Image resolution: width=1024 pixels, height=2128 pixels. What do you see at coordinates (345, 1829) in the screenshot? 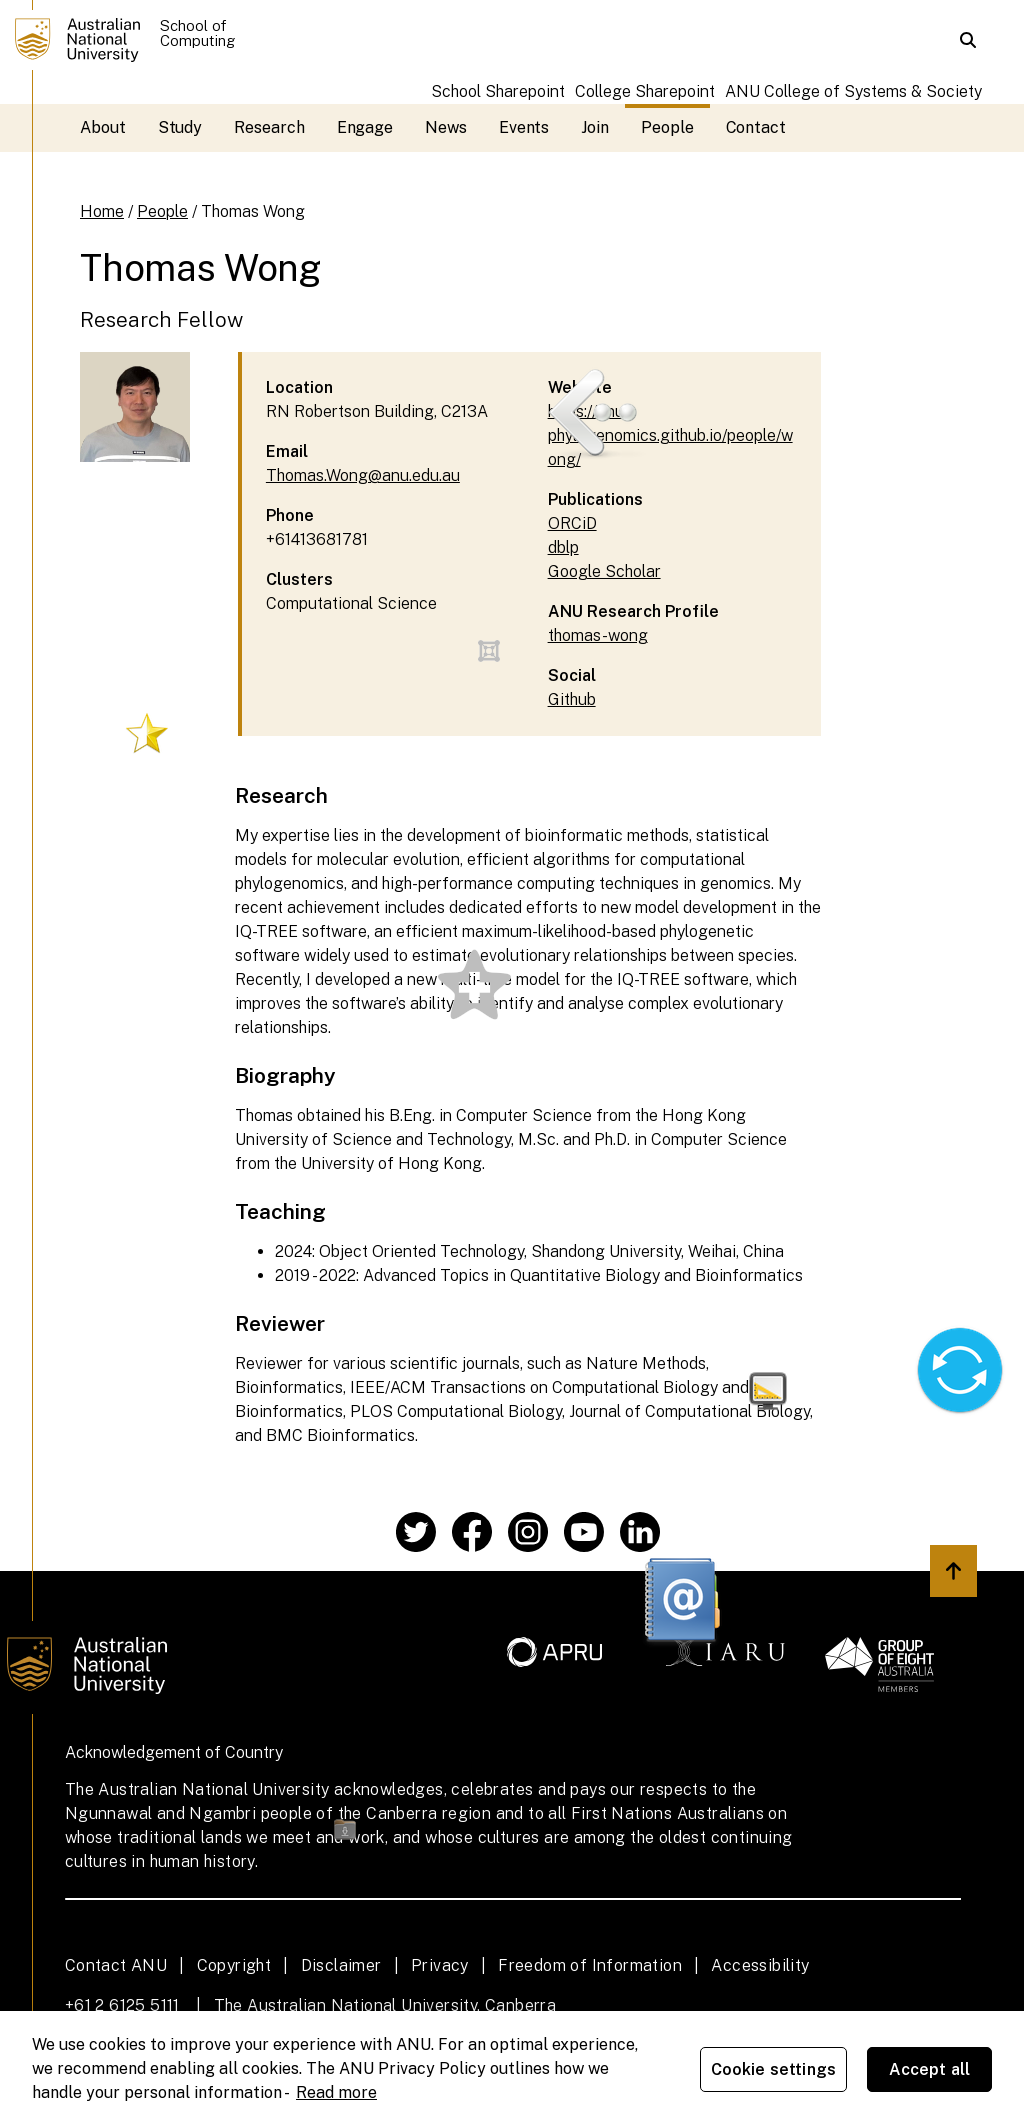
I see `access your downloads folder` at bounding box center [345, 1829].